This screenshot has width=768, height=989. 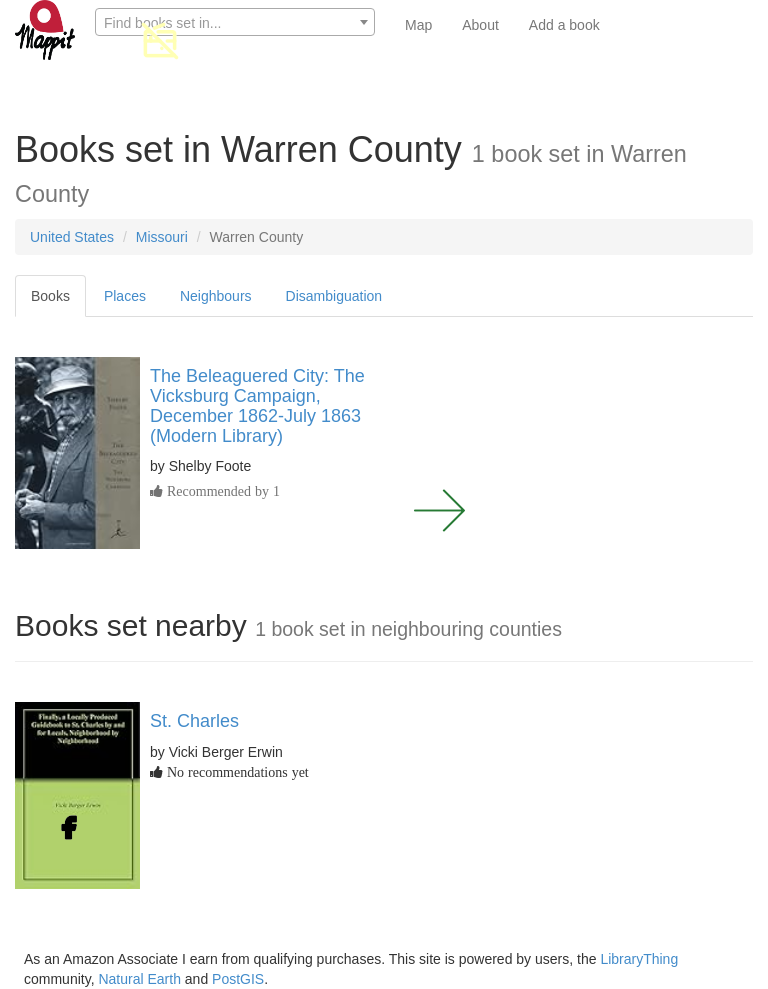 What do you see at coordinates (160, 41) in the screenshot?
I see `radio or broadcast feature disabled` at bounding box center [160, 41].